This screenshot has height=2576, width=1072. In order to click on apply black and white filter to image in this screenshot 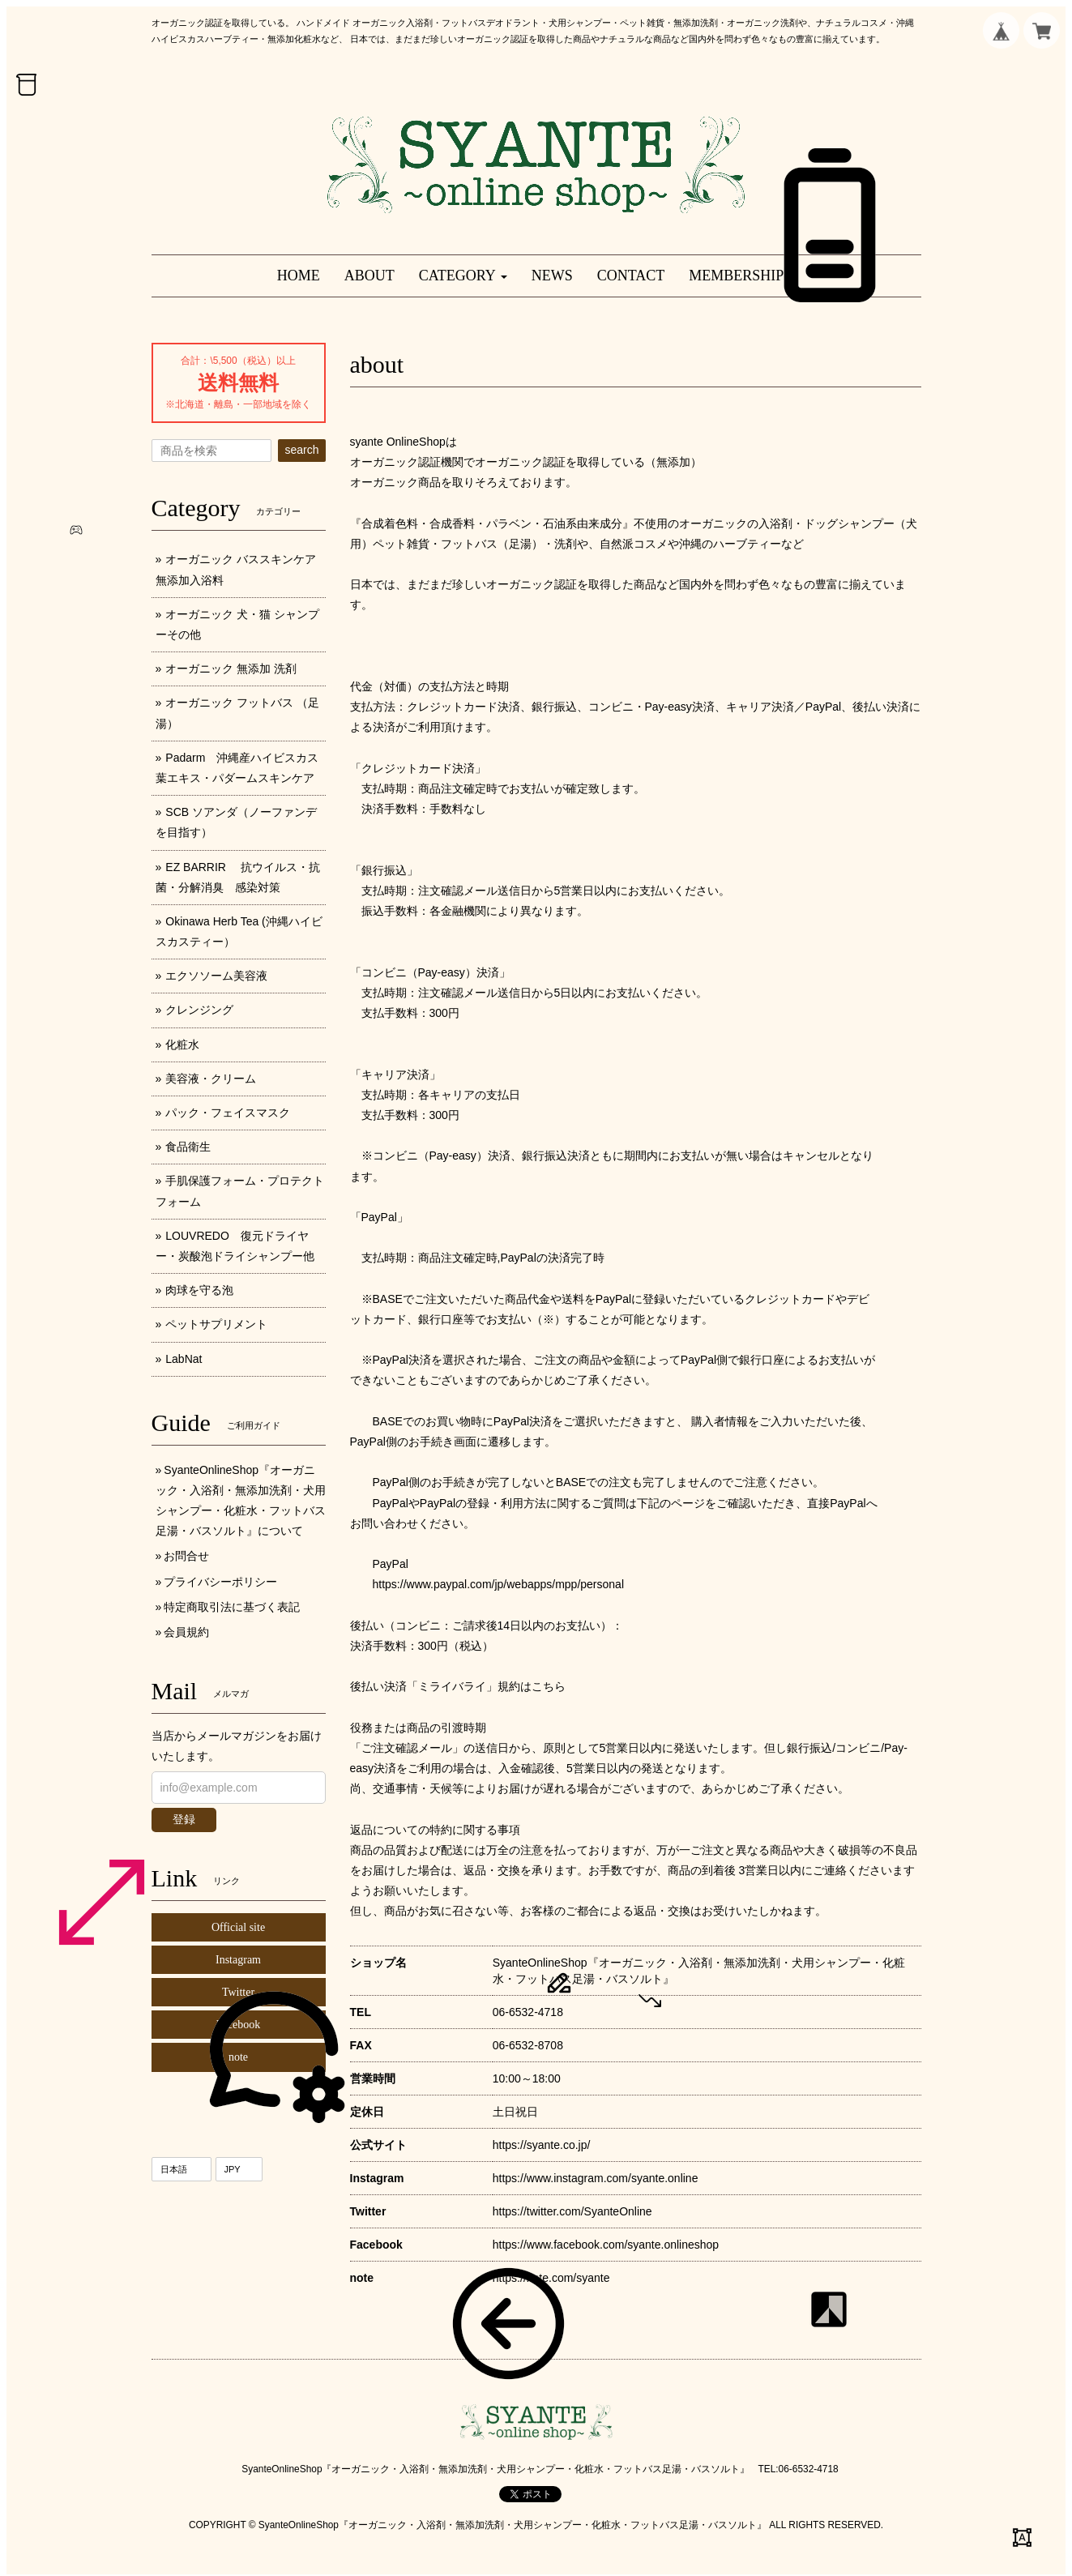, I will do `click(829, 2309)`.